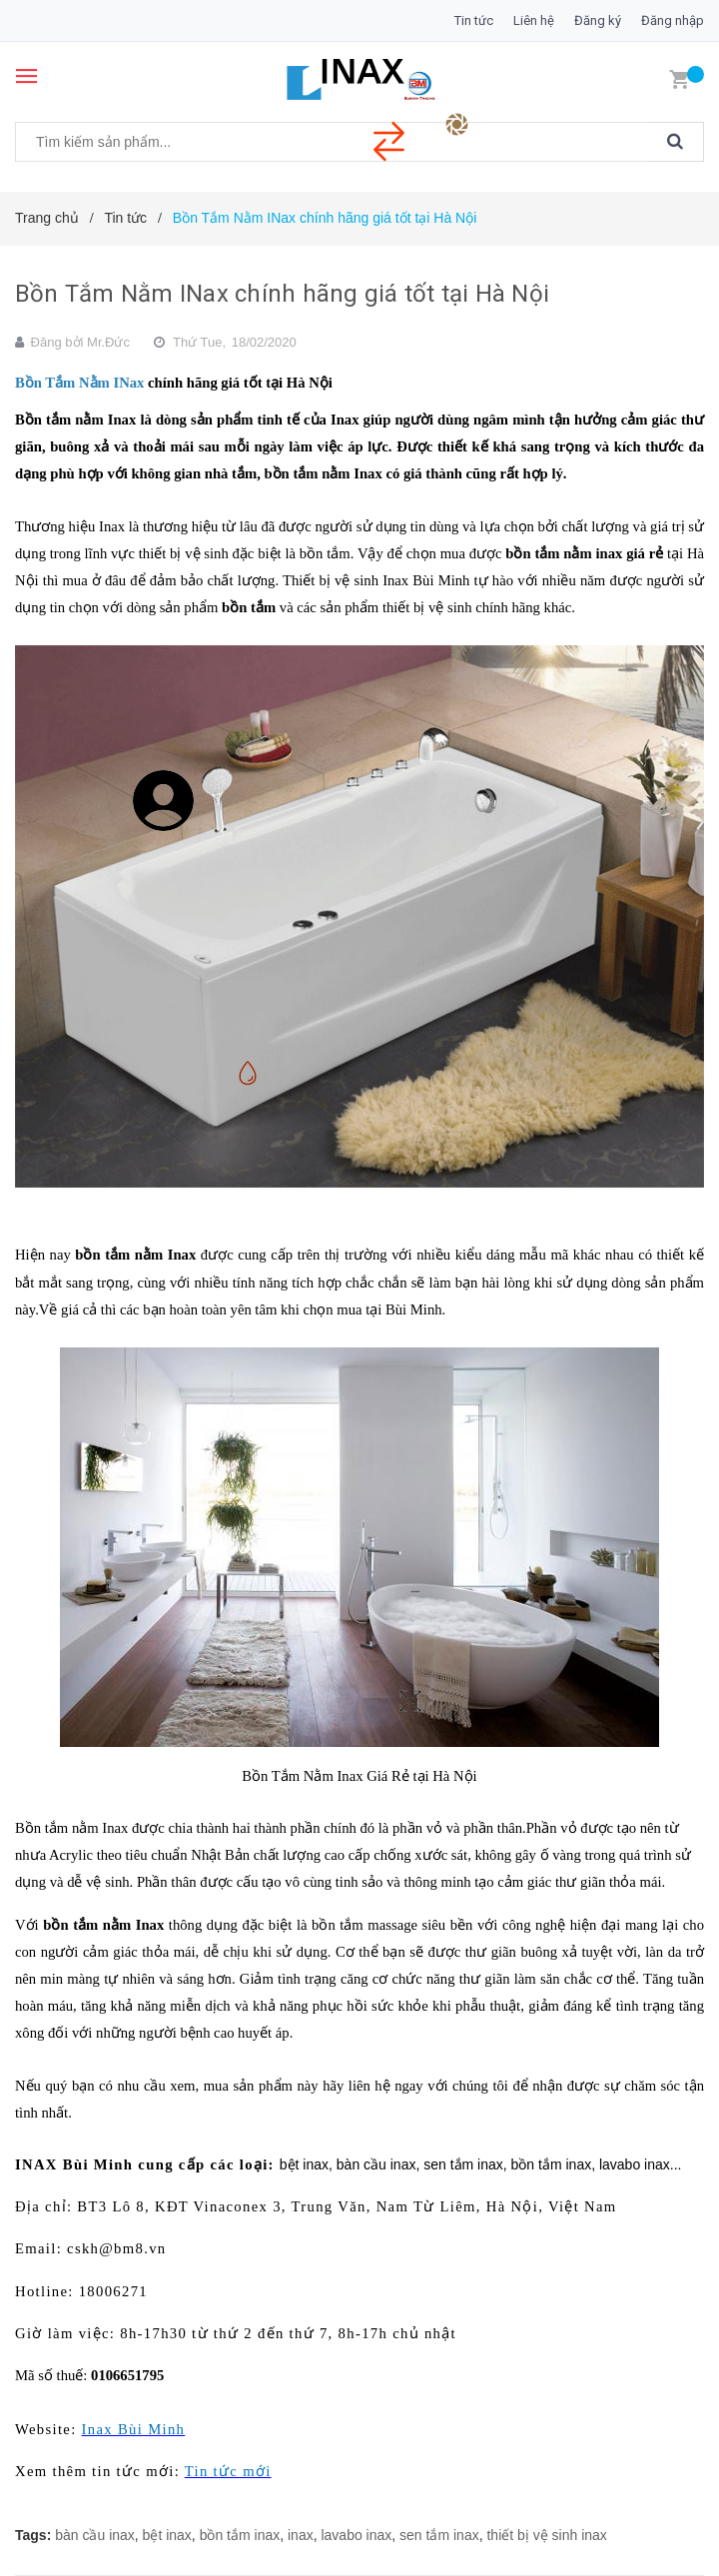 The height and width of the screenshot is (2576, 719). I want to click on expand to fullscreen mode, so click(410, 1701).